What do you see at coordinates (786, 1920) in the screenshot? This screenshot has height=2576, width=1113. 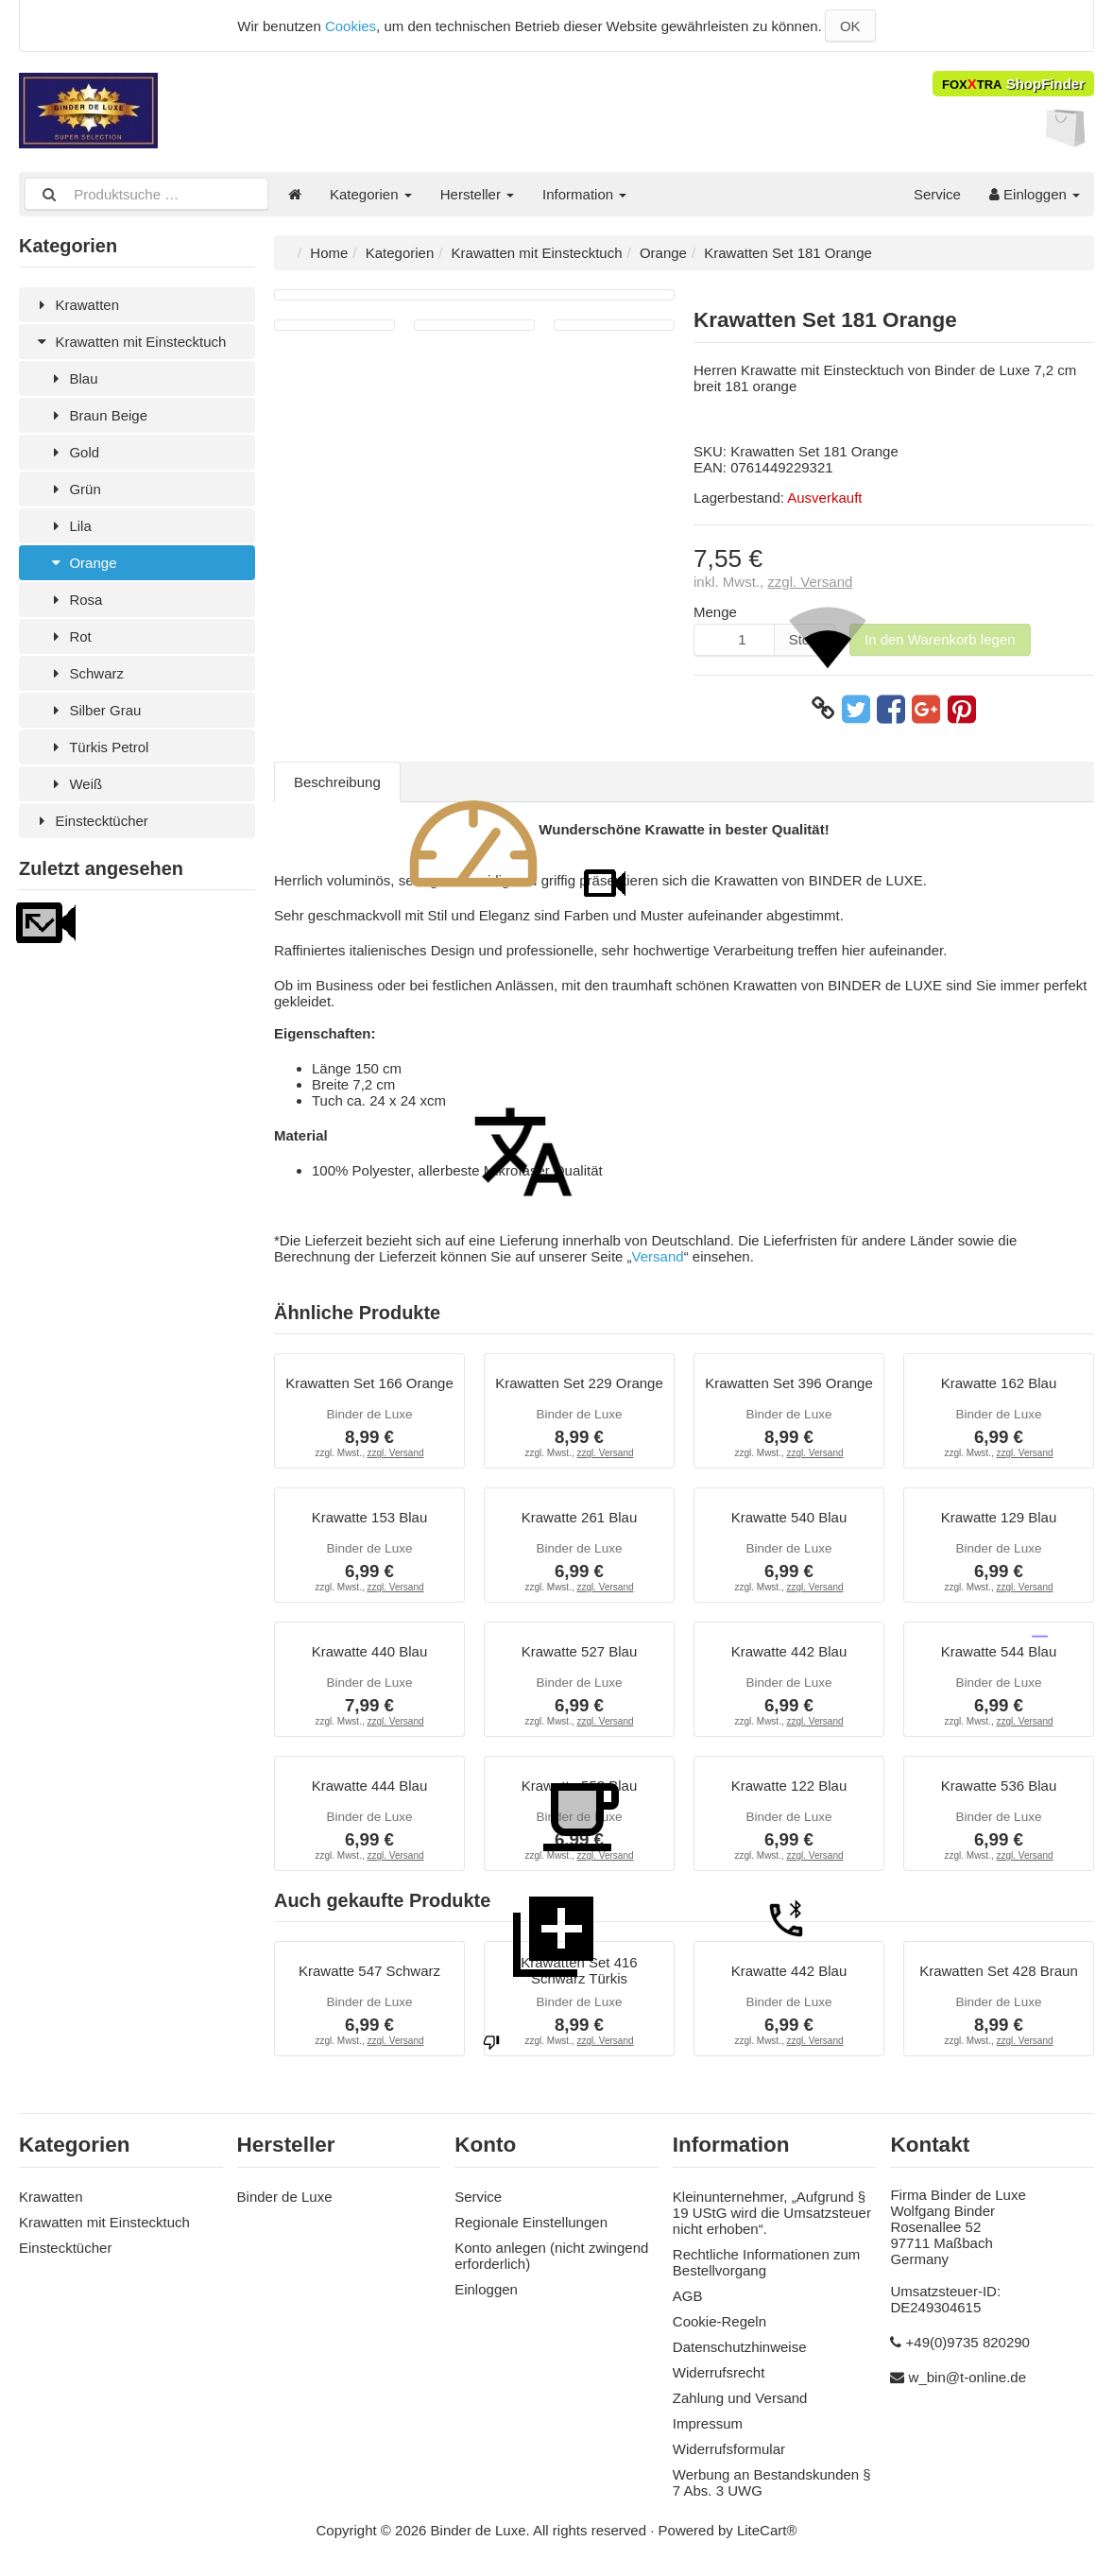 I see `phone call connected via bluetooth speaker` at bounding box center [786, 1920].